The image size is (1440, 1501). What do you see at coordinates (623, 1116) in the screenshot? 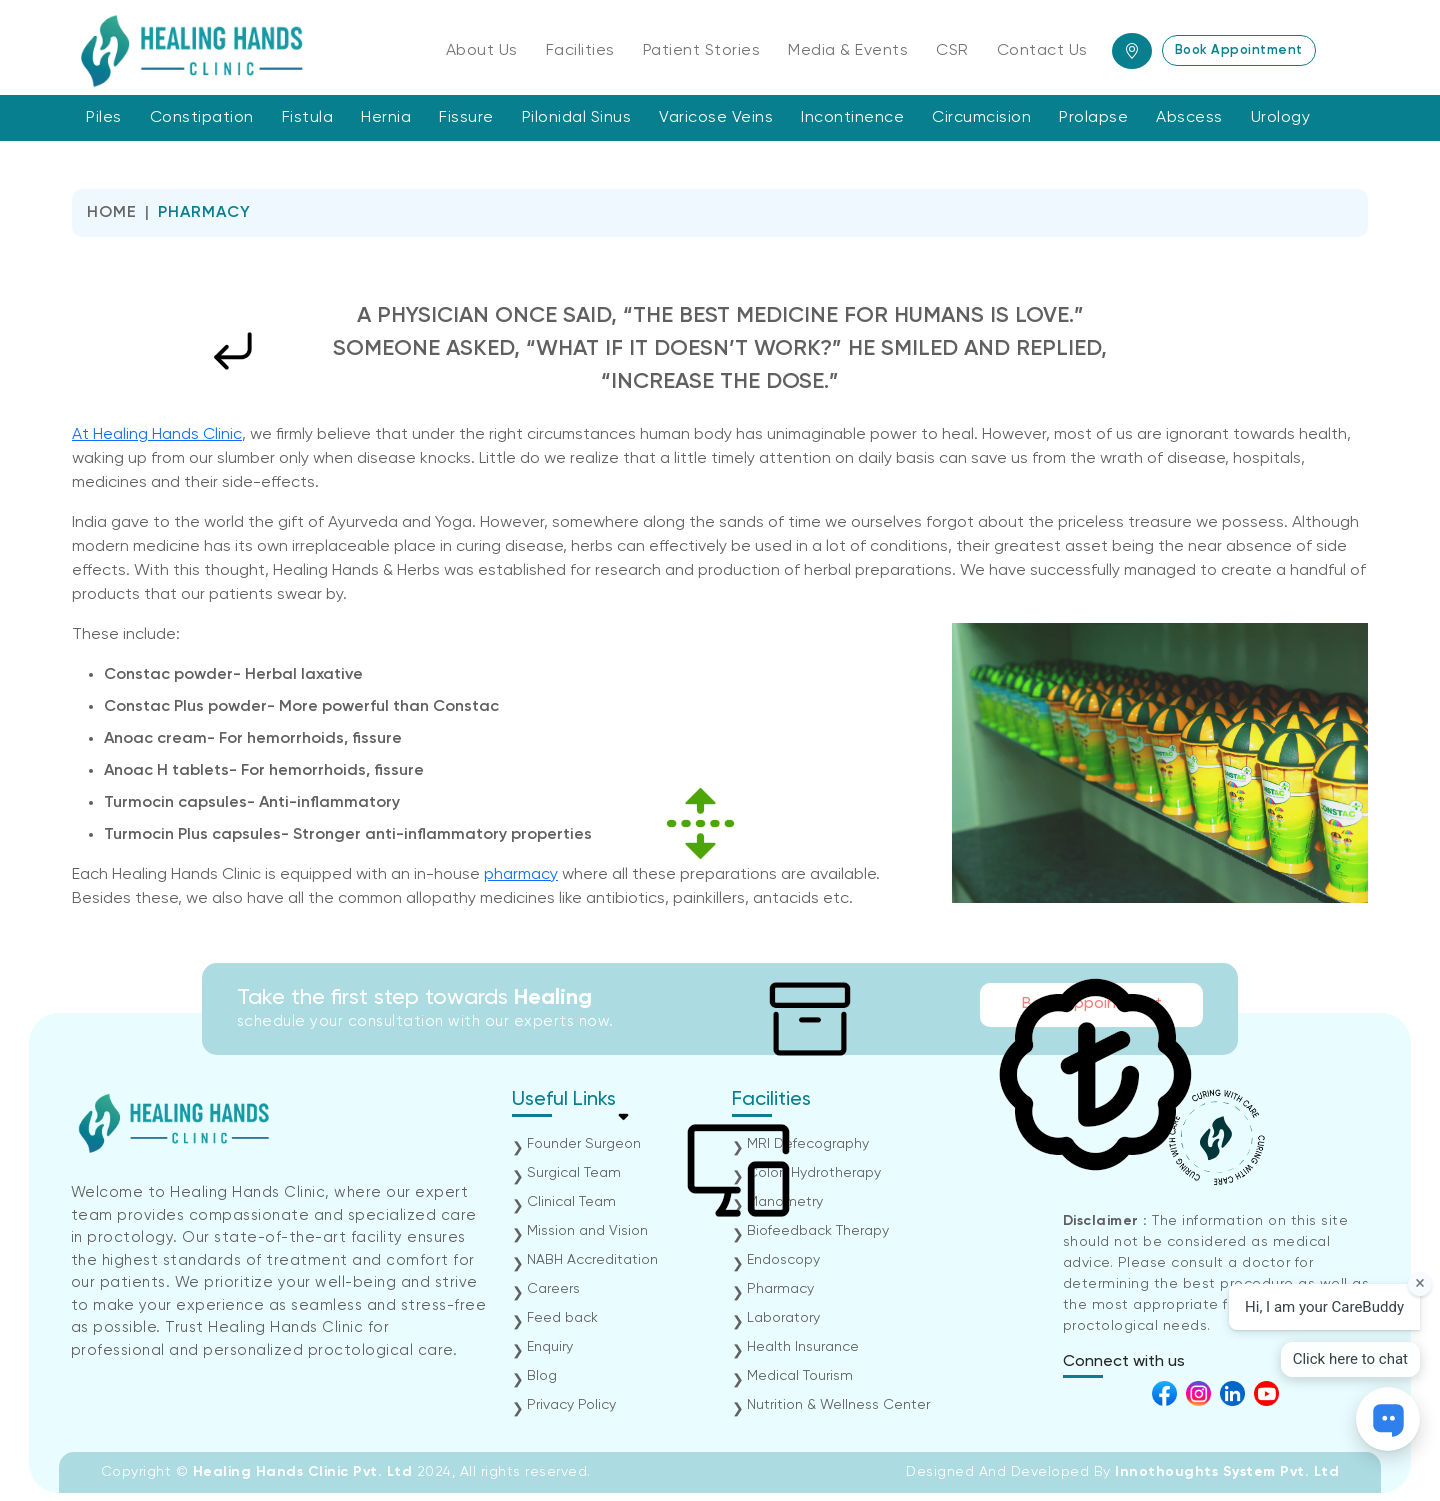
I see `expand dropdown menu` at bounding box center [623, 1116].